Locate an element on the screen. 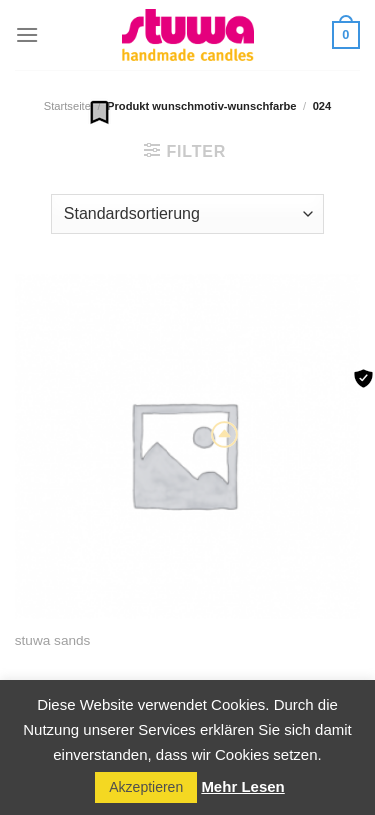  indicates verified or secure status is located at coordinates (363, 378).